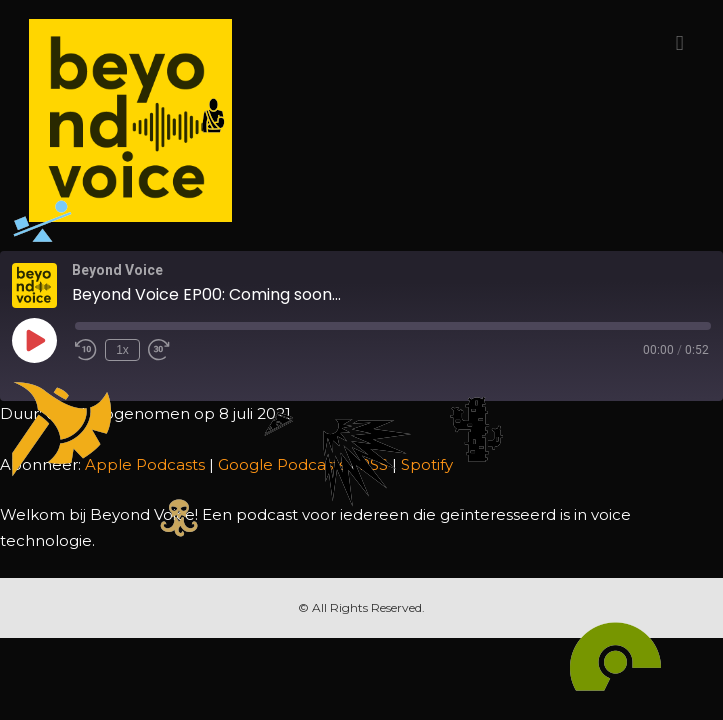 This screenshot has height=720, width=723. I want to click on indicates an injury or medical condition, so click(213, 115).